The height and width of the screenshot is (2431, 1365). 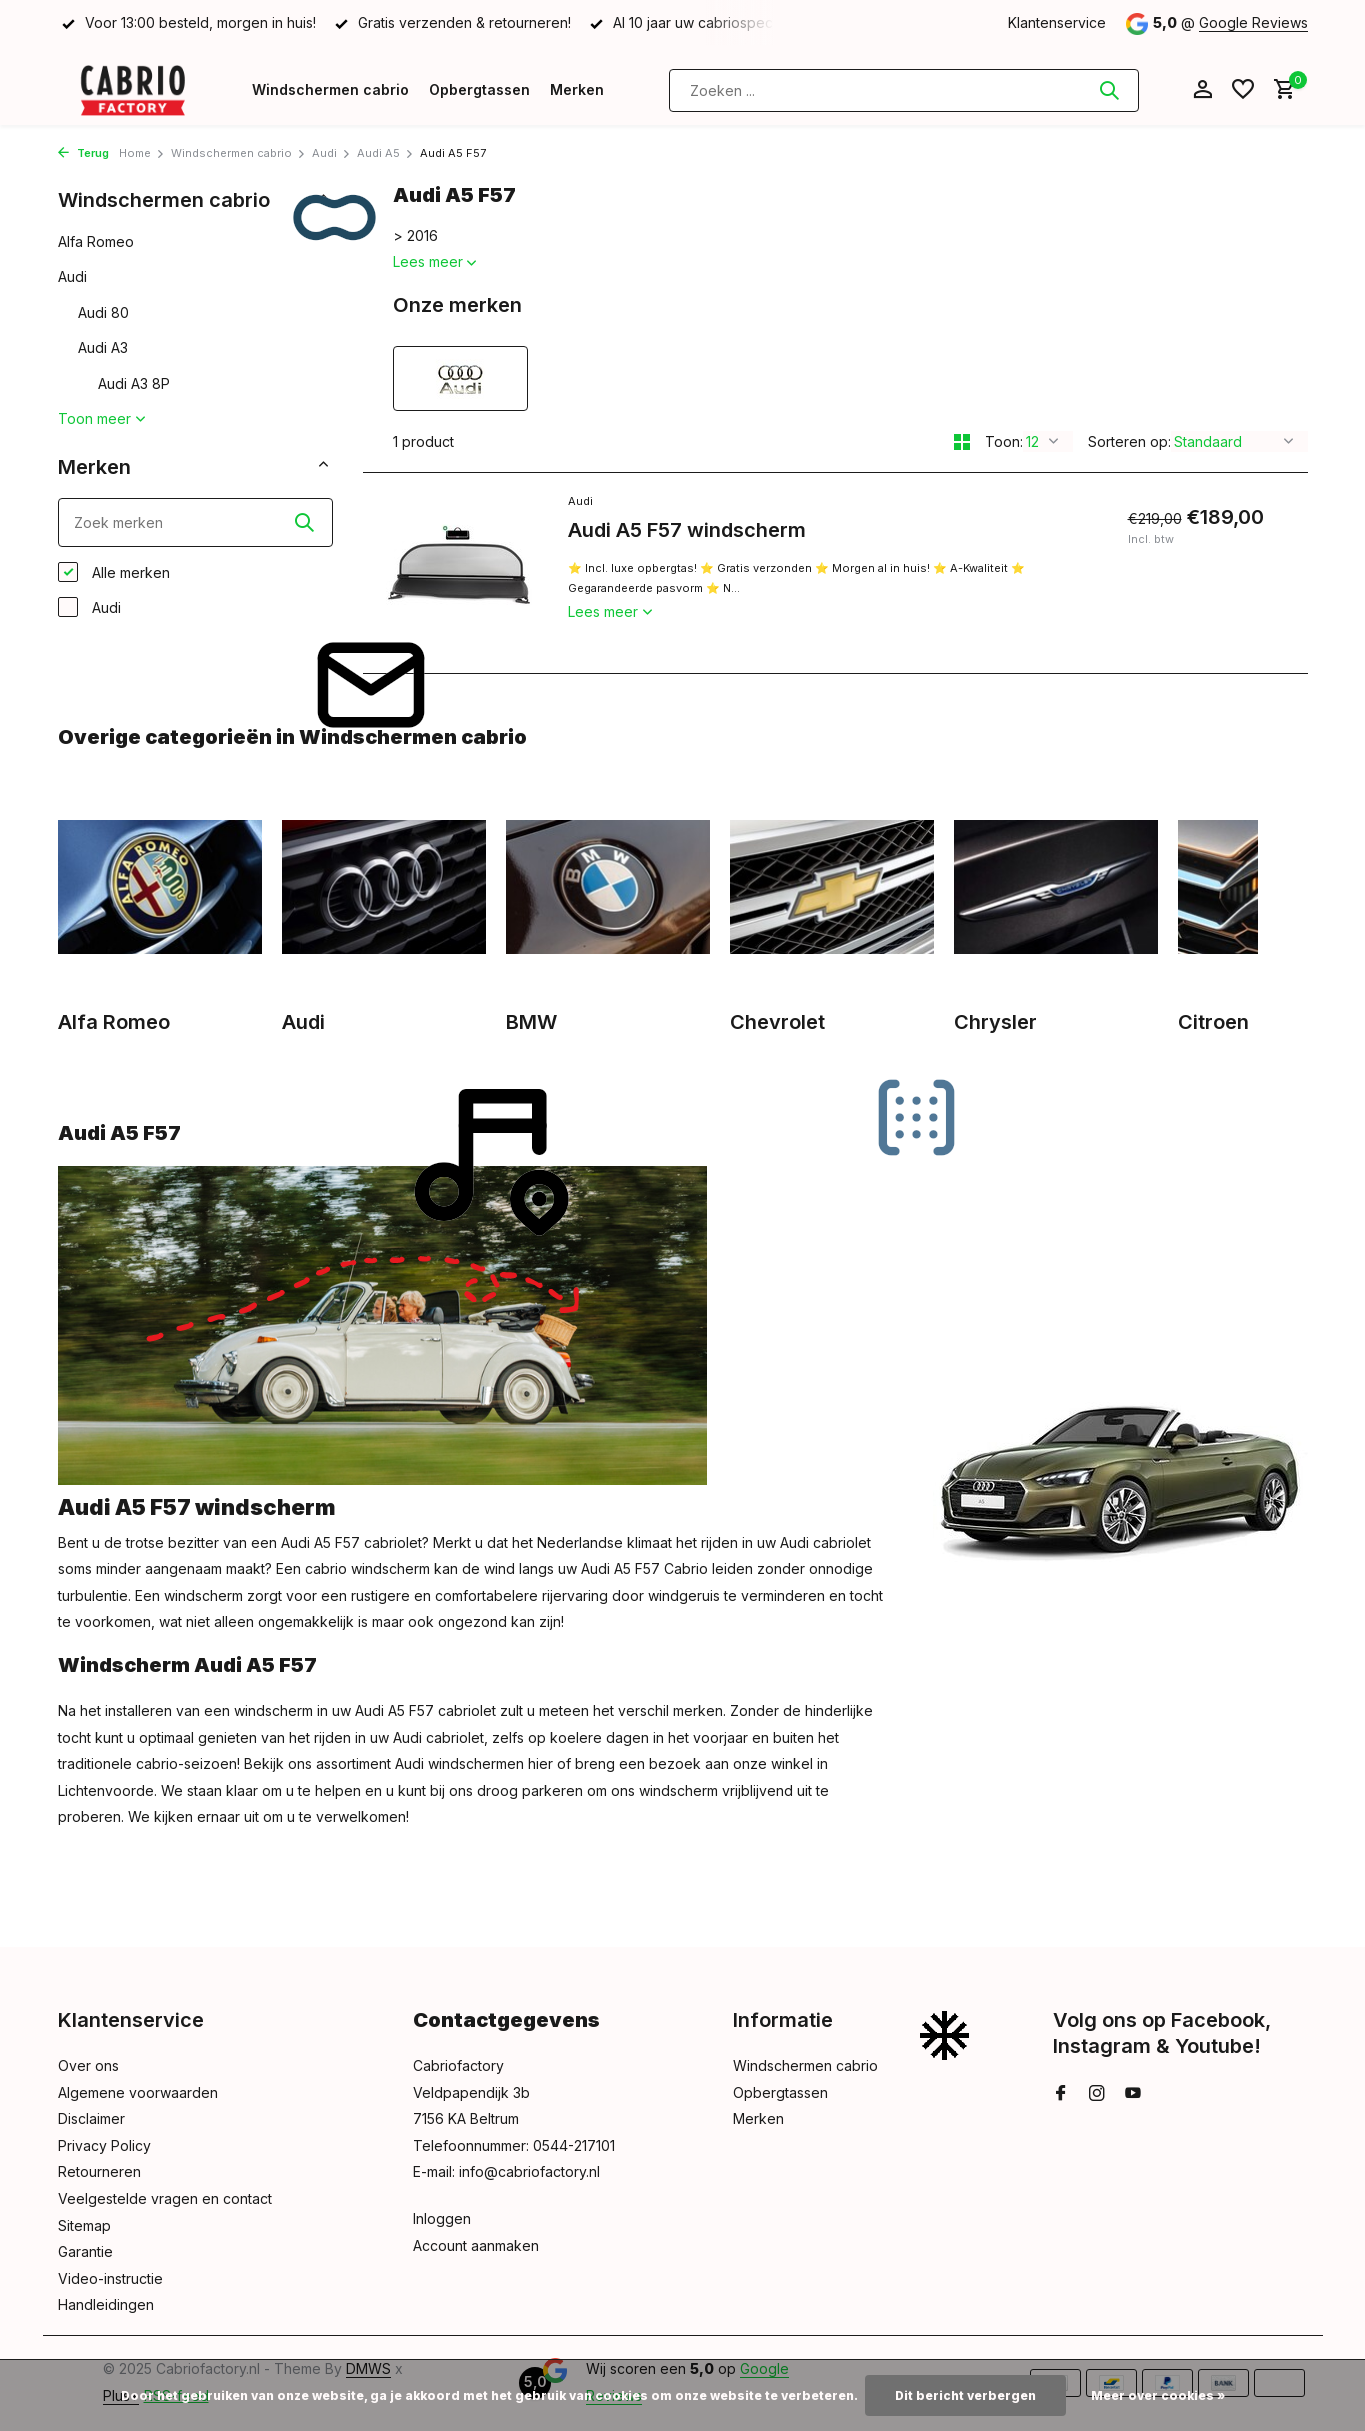 What do you see at coordinates (371, 685) in the screenshot?
I see `open your email inbox` at bounding box center [371, 685].